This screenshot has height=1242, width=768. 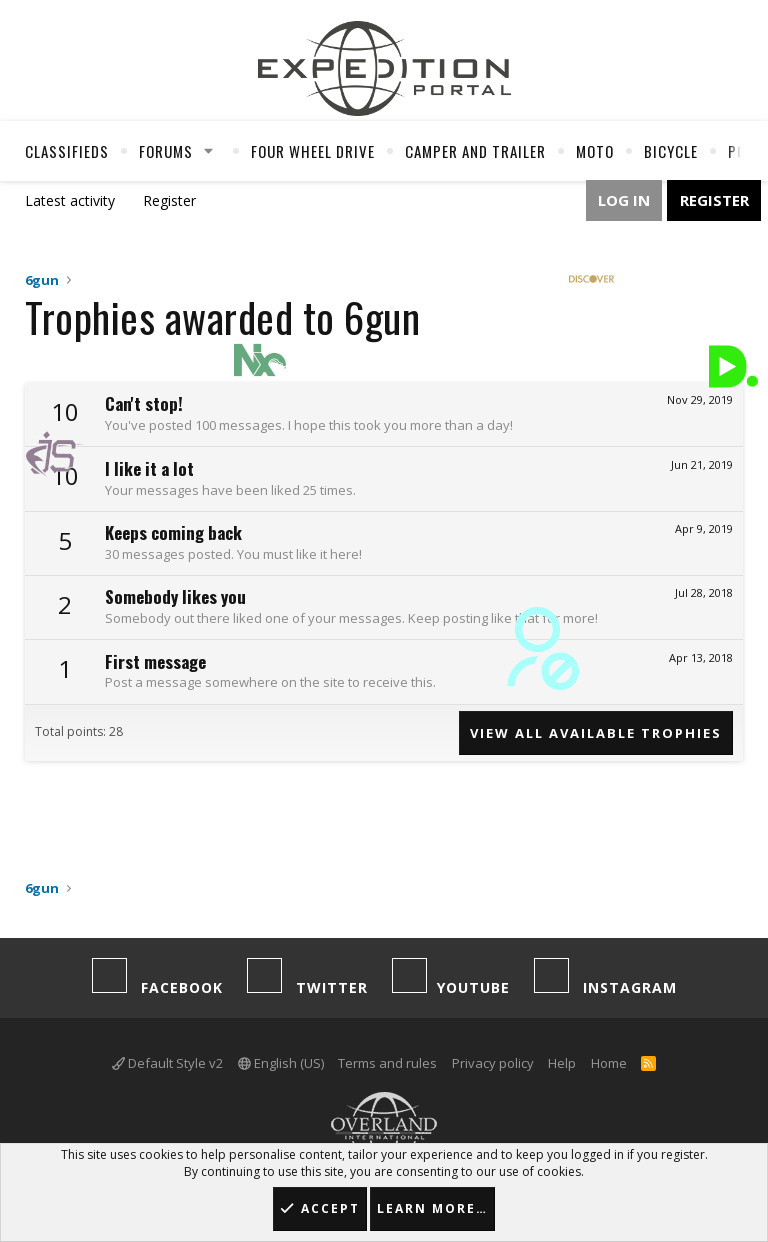 What do you see at coordinates (55, 454) in the screenshot?
I see `ejs templating engine logo` at bounding box center [55, 454].